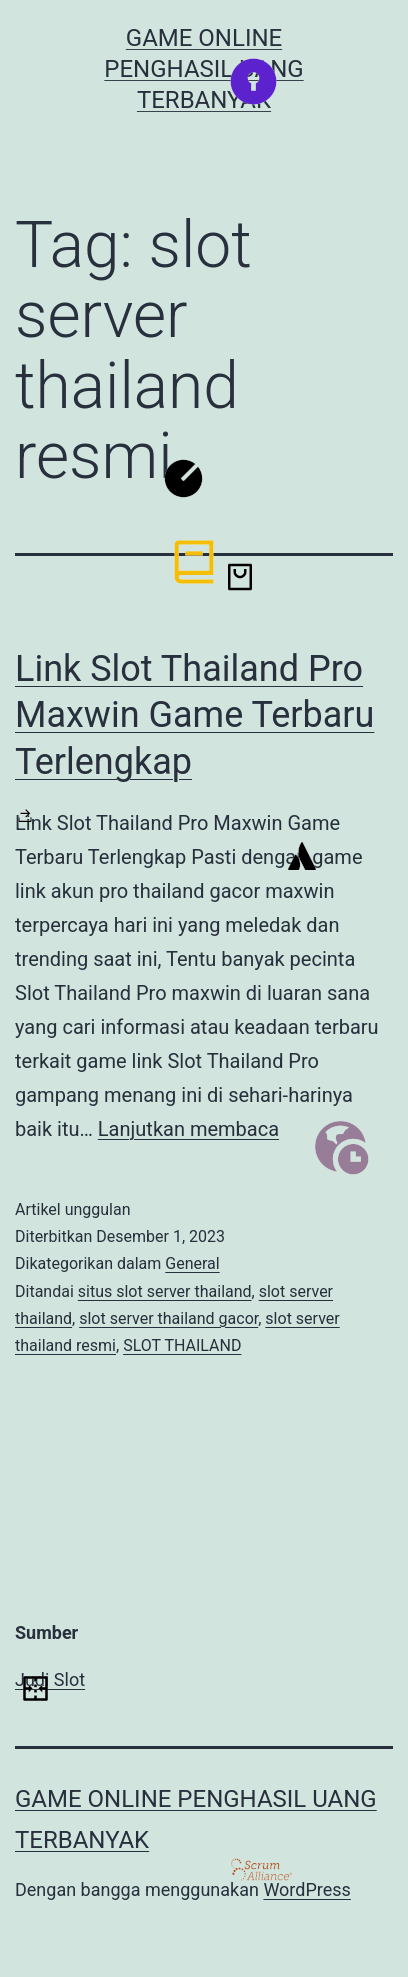  I want to click on open your library or reading list, so click(194, 562).